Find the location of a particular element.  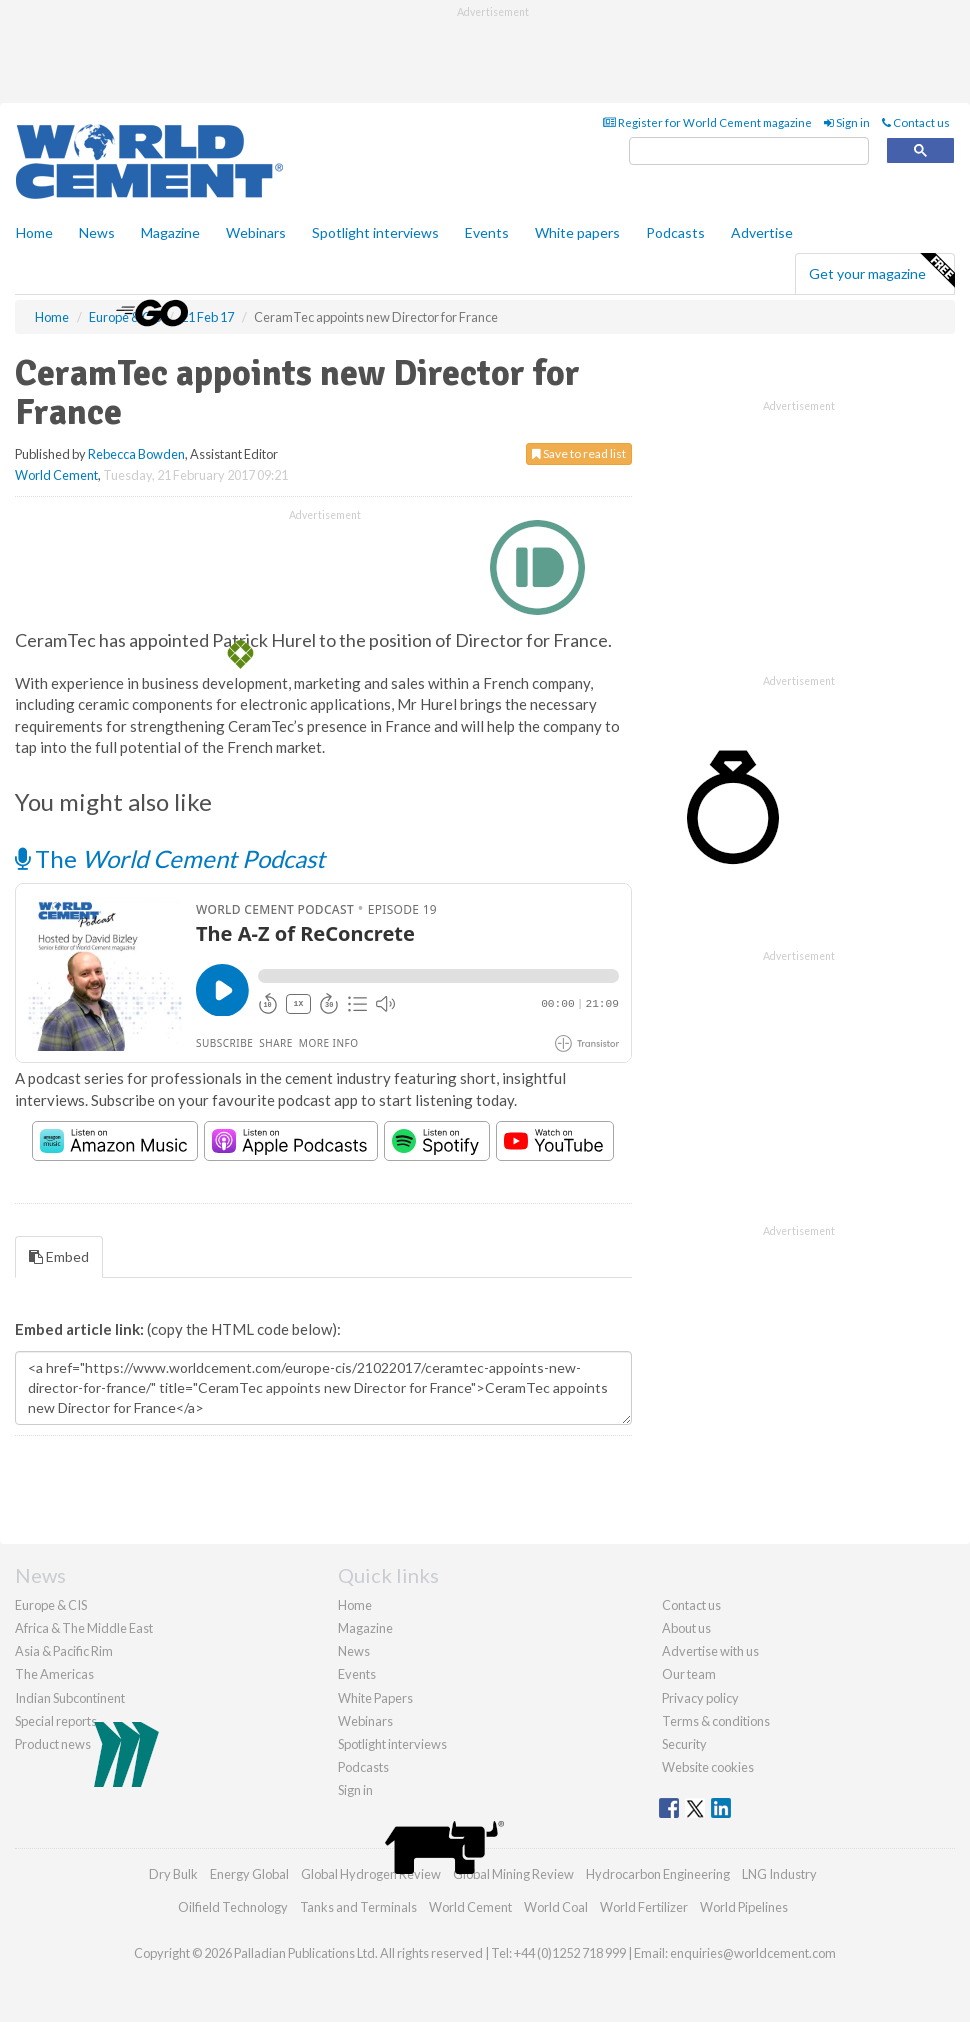

access jewelry or luxury shopping category is located at coordinates (733, 810).